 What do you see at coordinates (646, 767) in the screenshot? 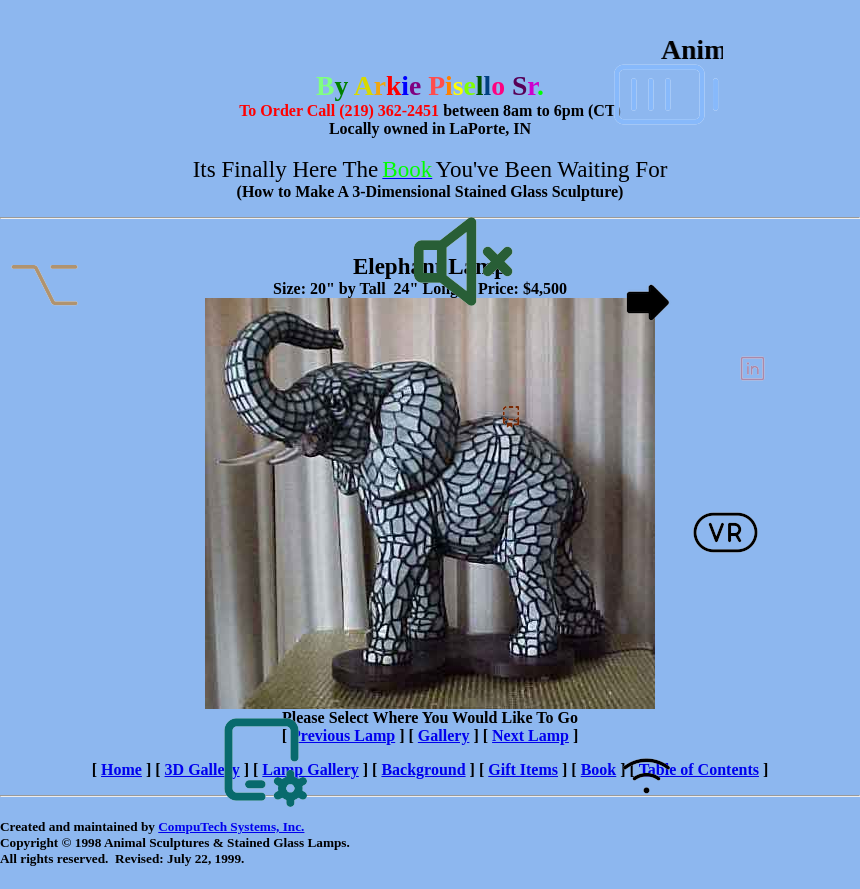
I see `indicates moderate wifi signal strength` at bounding box center [646, 767].